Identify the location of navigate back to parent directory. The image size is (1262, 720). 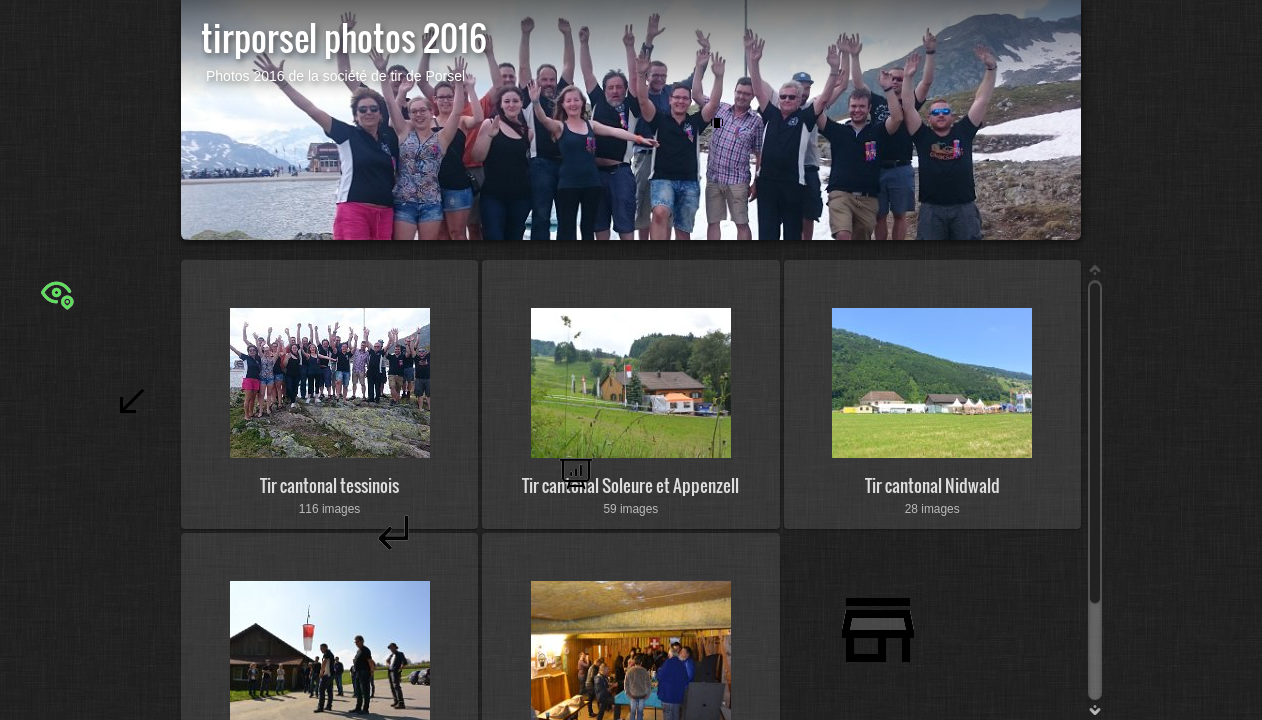
(392, 532).